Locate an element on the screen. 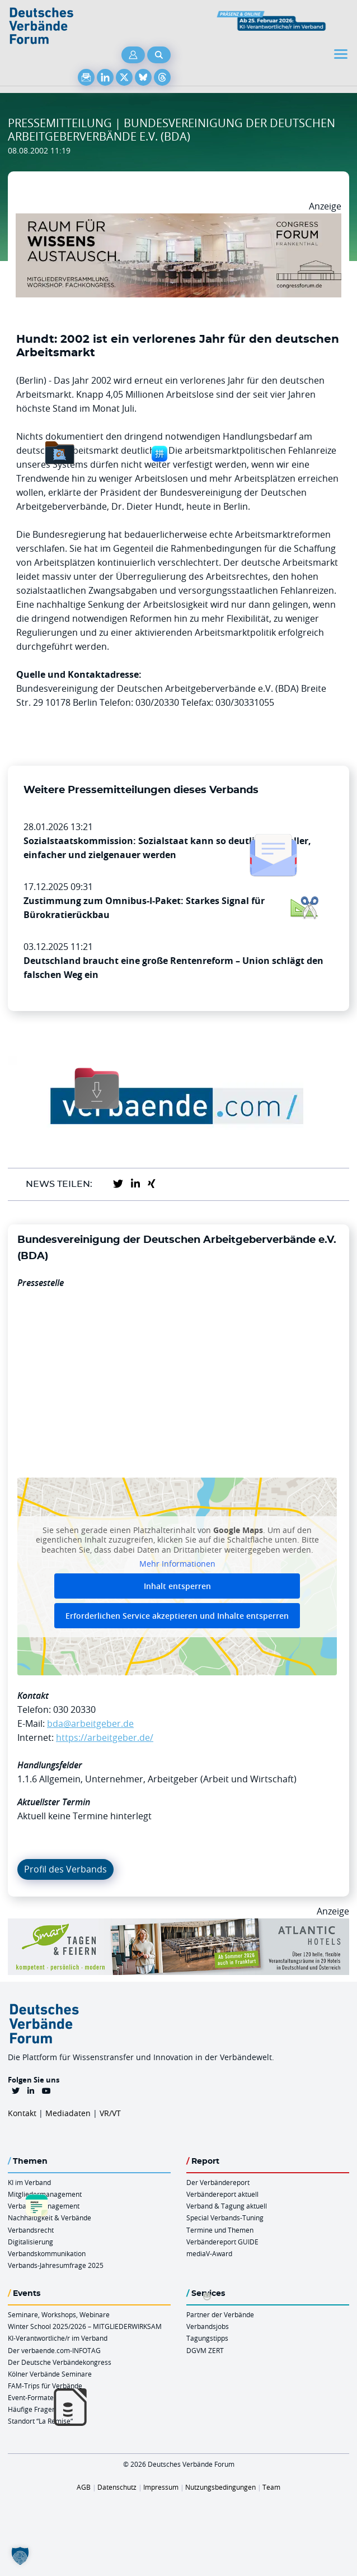 This screenshot has width=357, height=2576. open Paper note-taking app is located at coordinates (36, 2205).